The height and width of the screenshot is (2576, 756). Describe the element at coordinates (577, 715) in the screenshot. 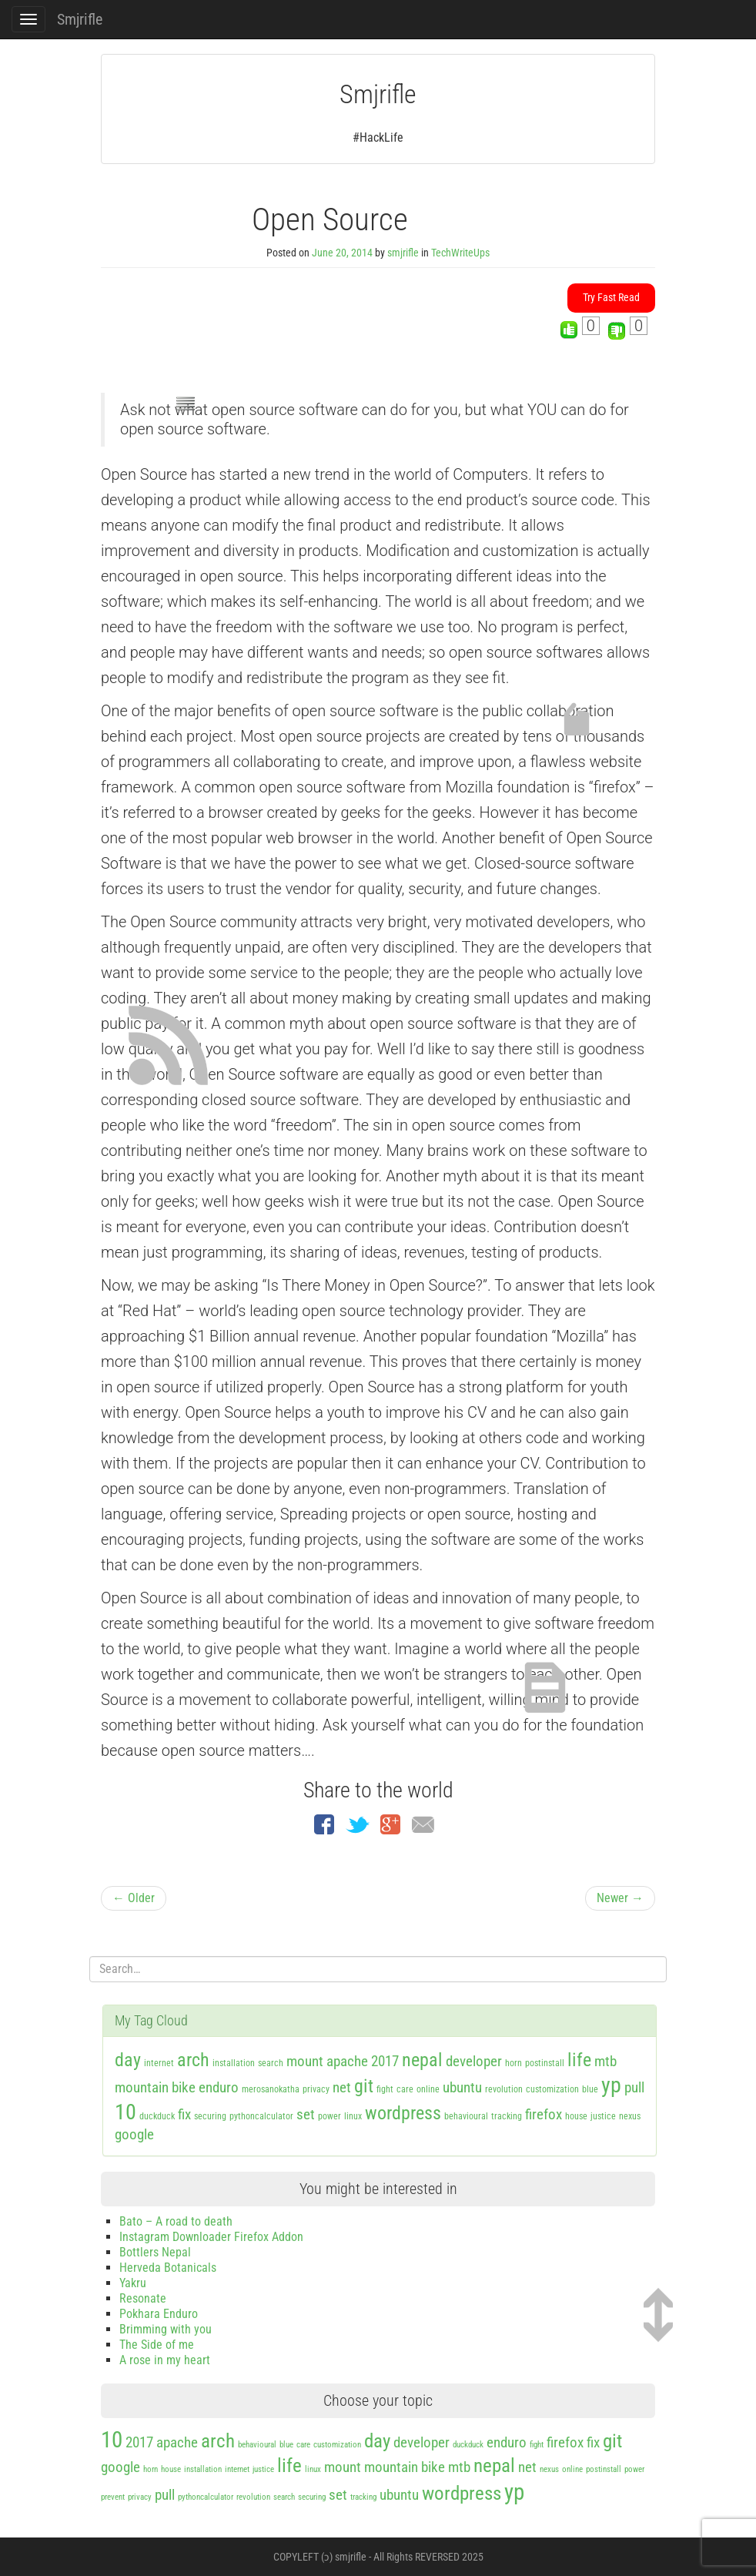

I see `install new software or application` at that location.